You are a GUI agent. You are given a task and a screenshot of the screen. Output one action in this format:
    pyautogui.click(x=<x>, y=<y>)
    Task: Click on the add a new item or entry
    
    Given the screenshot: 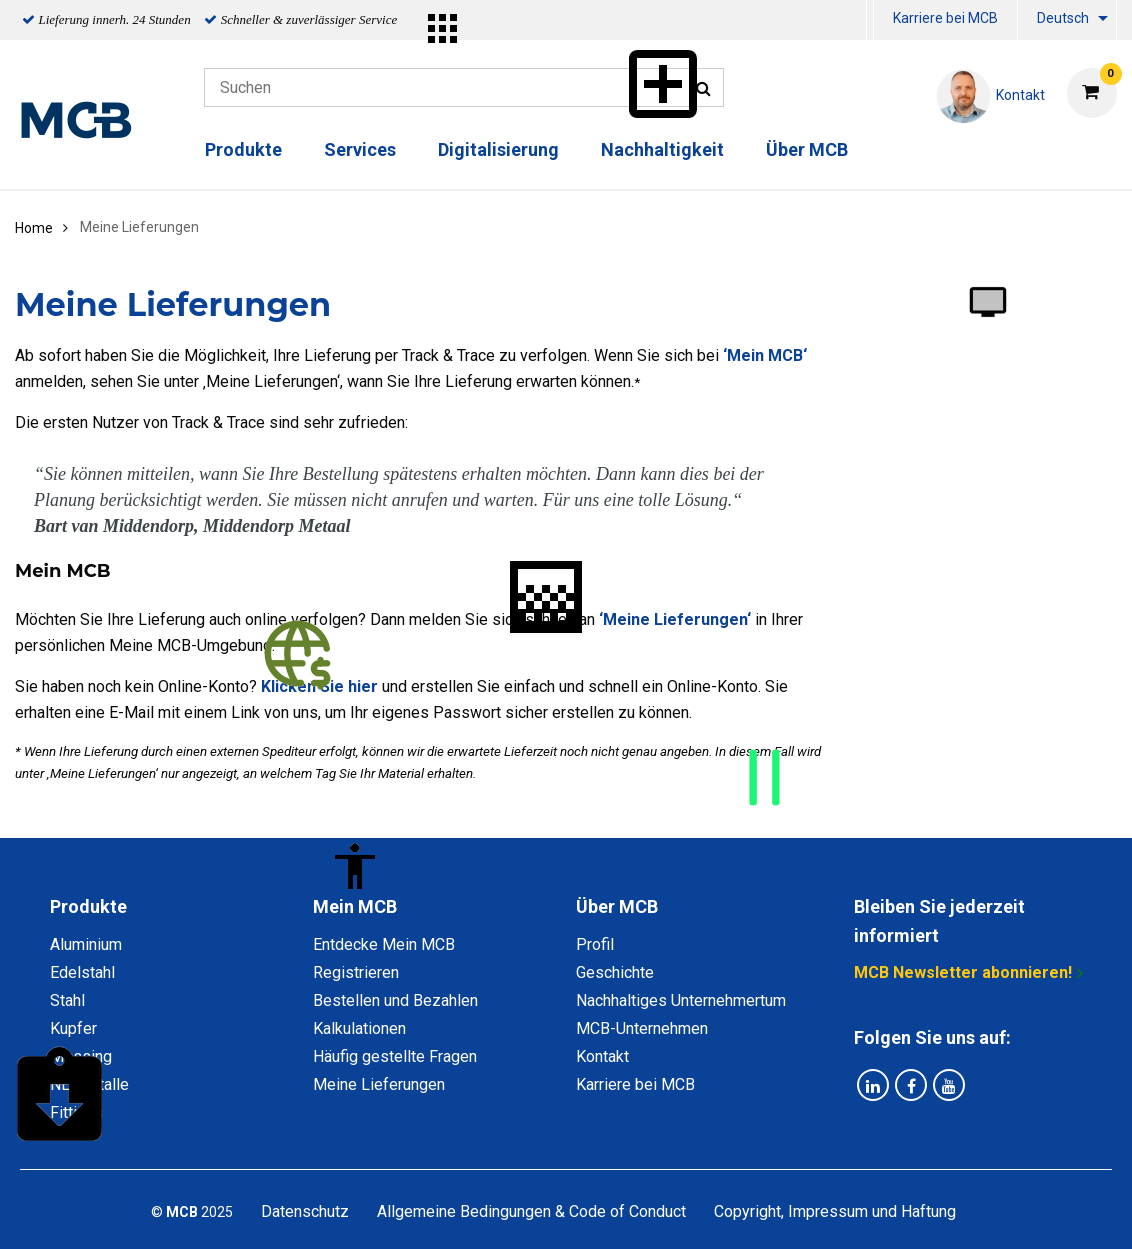 What is the action you would take?
    pyautogui.click(x=663, y=84)
    